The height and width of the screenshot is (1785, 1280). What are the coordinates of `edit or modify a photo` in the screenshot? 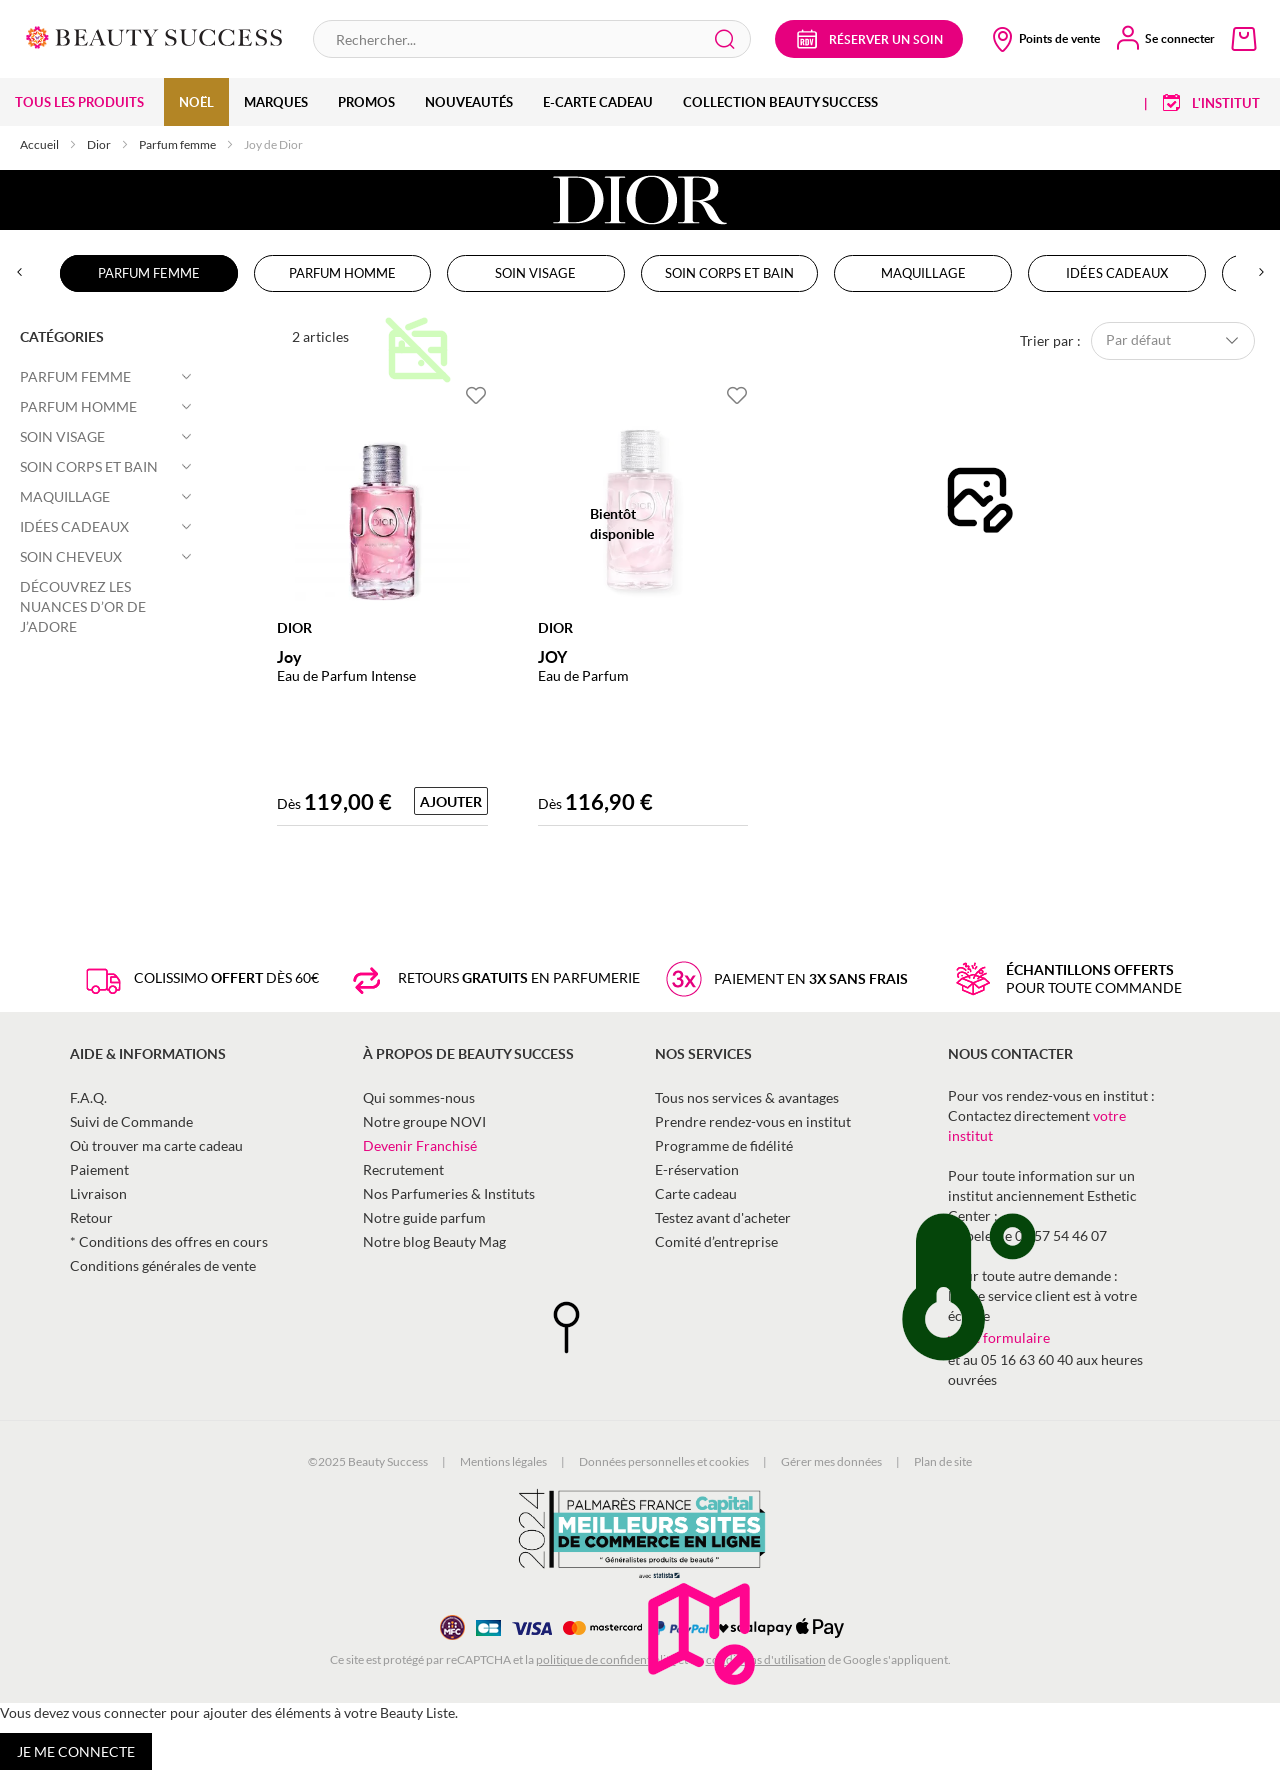 It's located at (977, 497).